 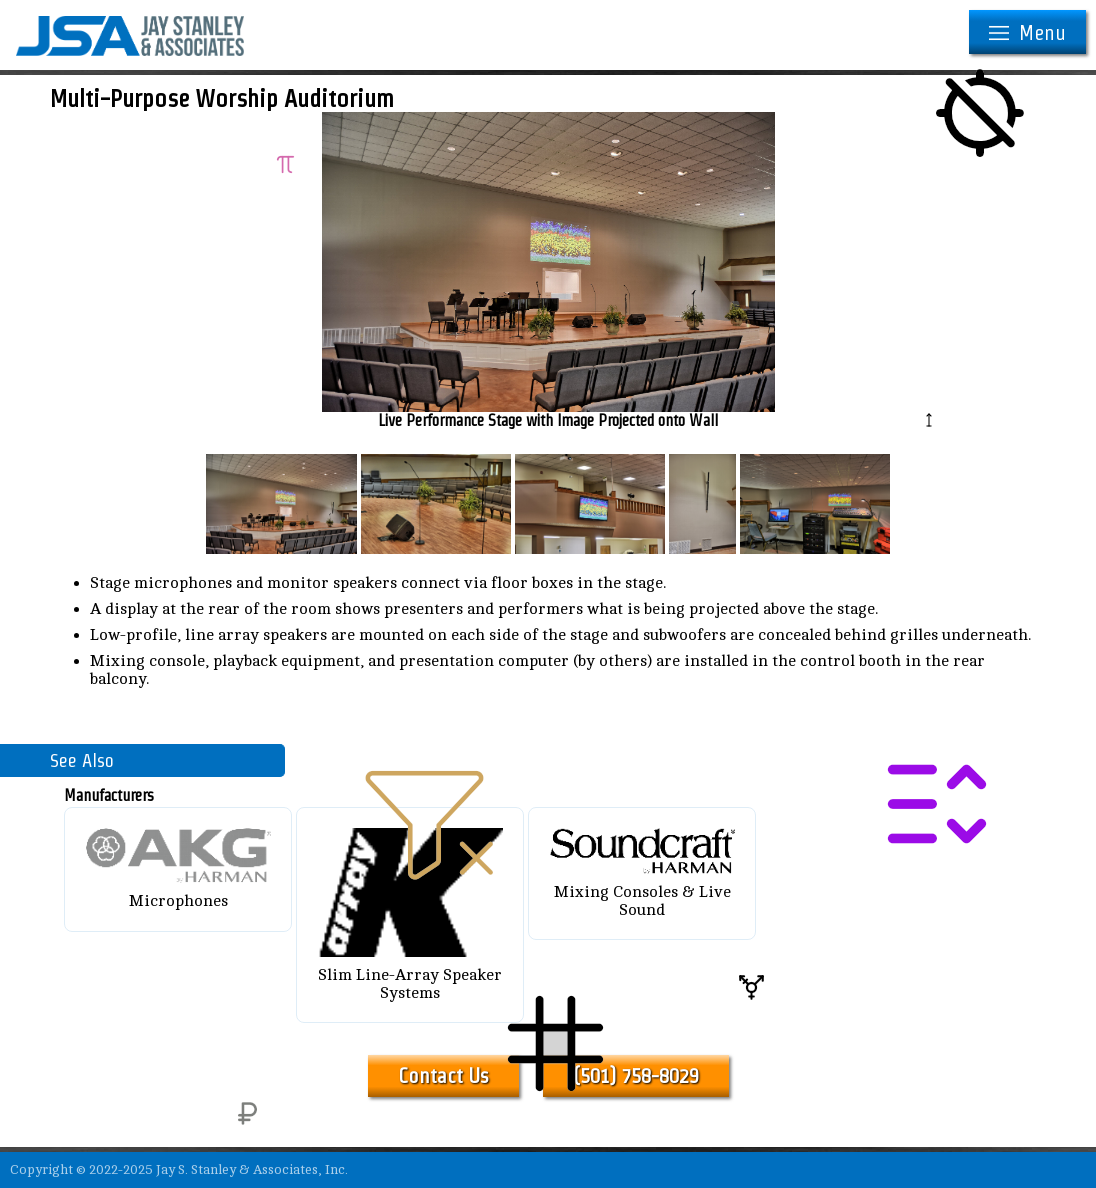 What do you see at coordinates (980, 113) in the screenshot?
I see `GPS or location services are disabled` at bounding box center [980, 113].